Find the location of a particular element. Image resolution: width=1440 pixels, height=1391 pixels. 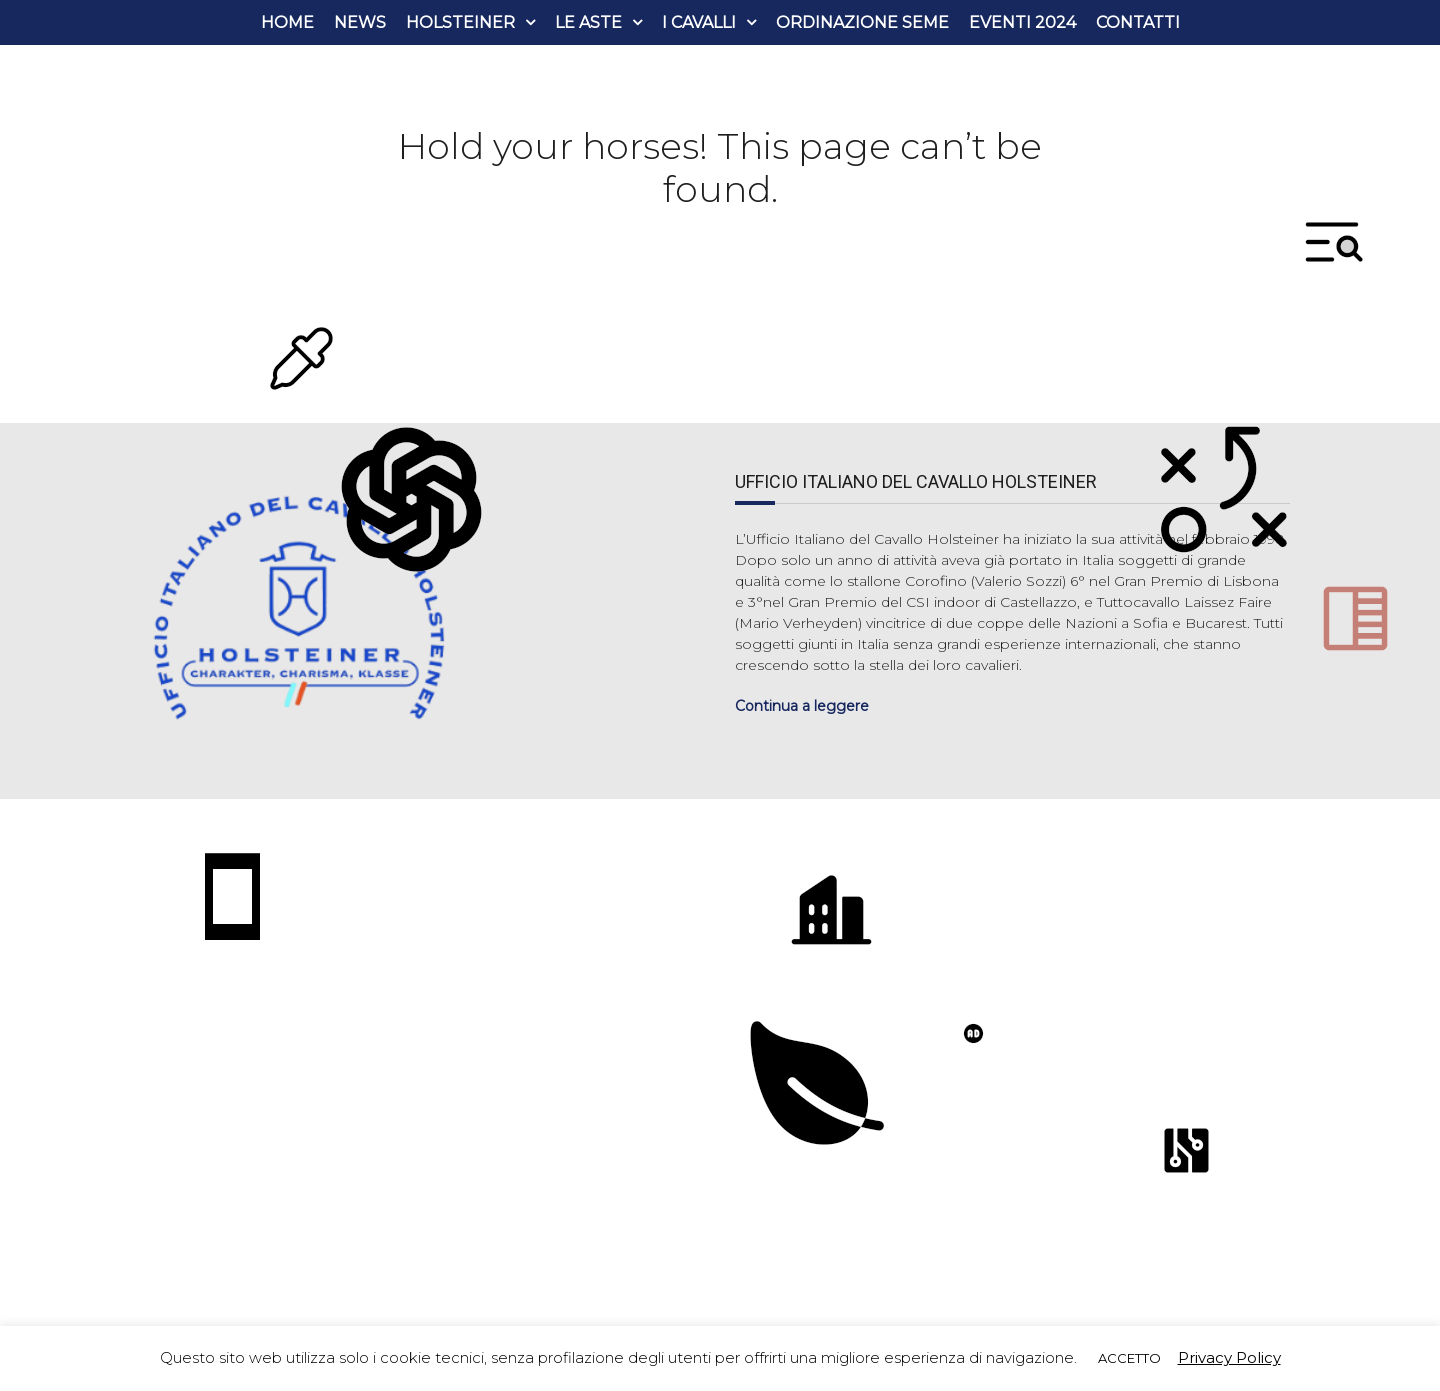

indicates mobile device or smartphone view is located at coordinates (232, 896).